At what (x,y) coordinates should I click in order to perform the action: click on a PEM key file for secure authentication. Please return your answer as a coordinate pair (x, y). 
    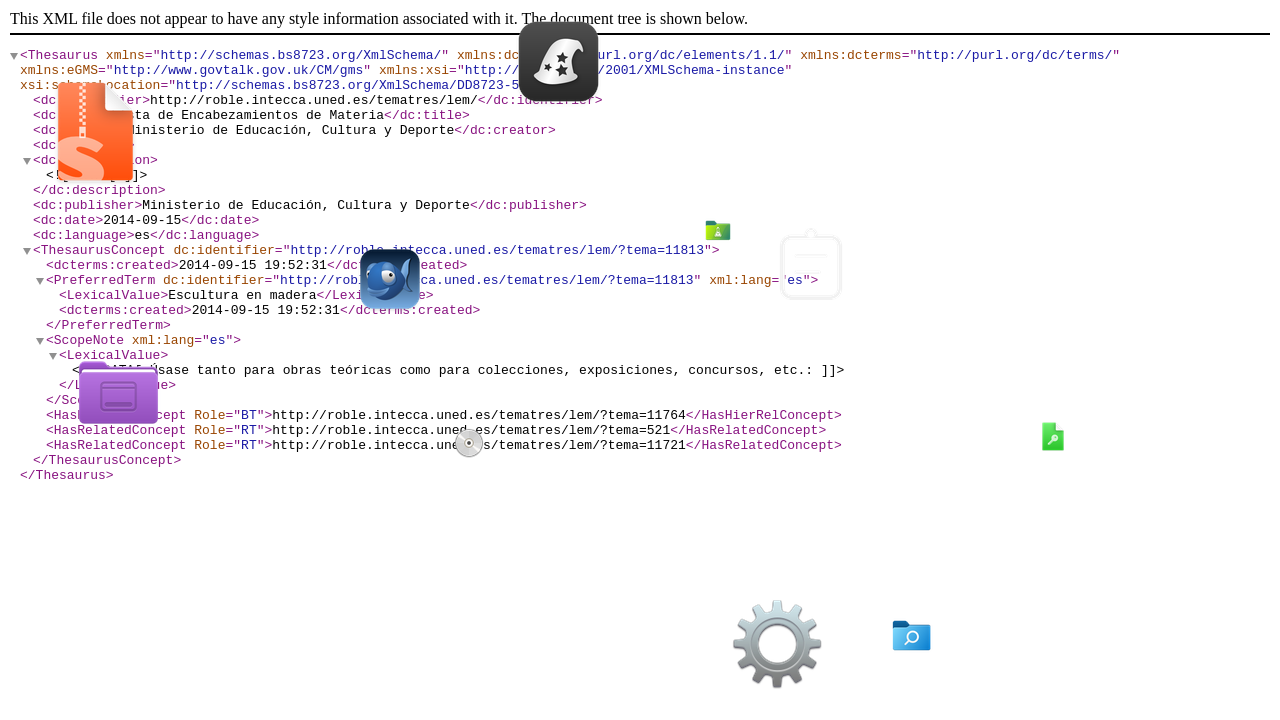
    Looking at the image, I should click on (1053, 437).